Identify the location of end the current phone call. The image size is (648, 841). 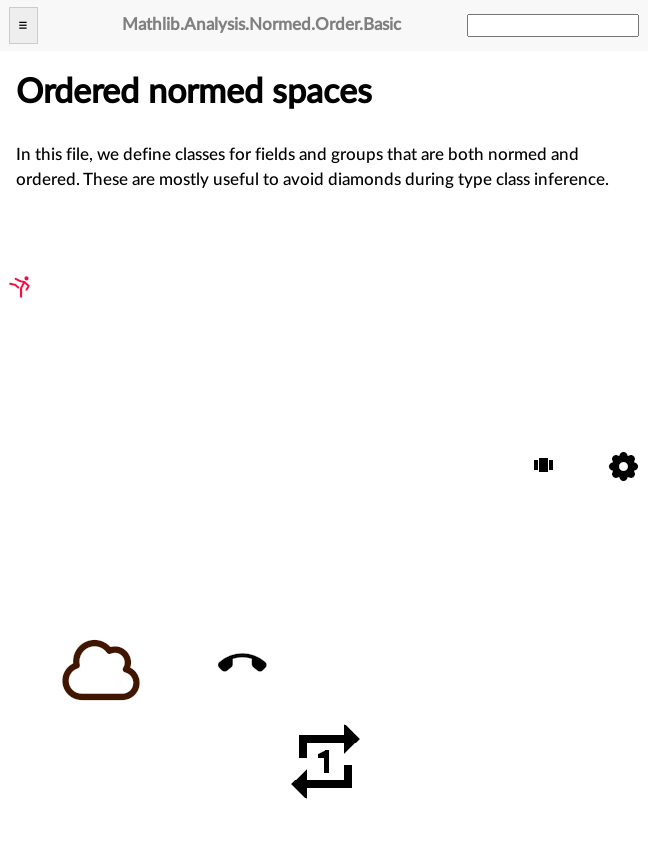
(242, 663).